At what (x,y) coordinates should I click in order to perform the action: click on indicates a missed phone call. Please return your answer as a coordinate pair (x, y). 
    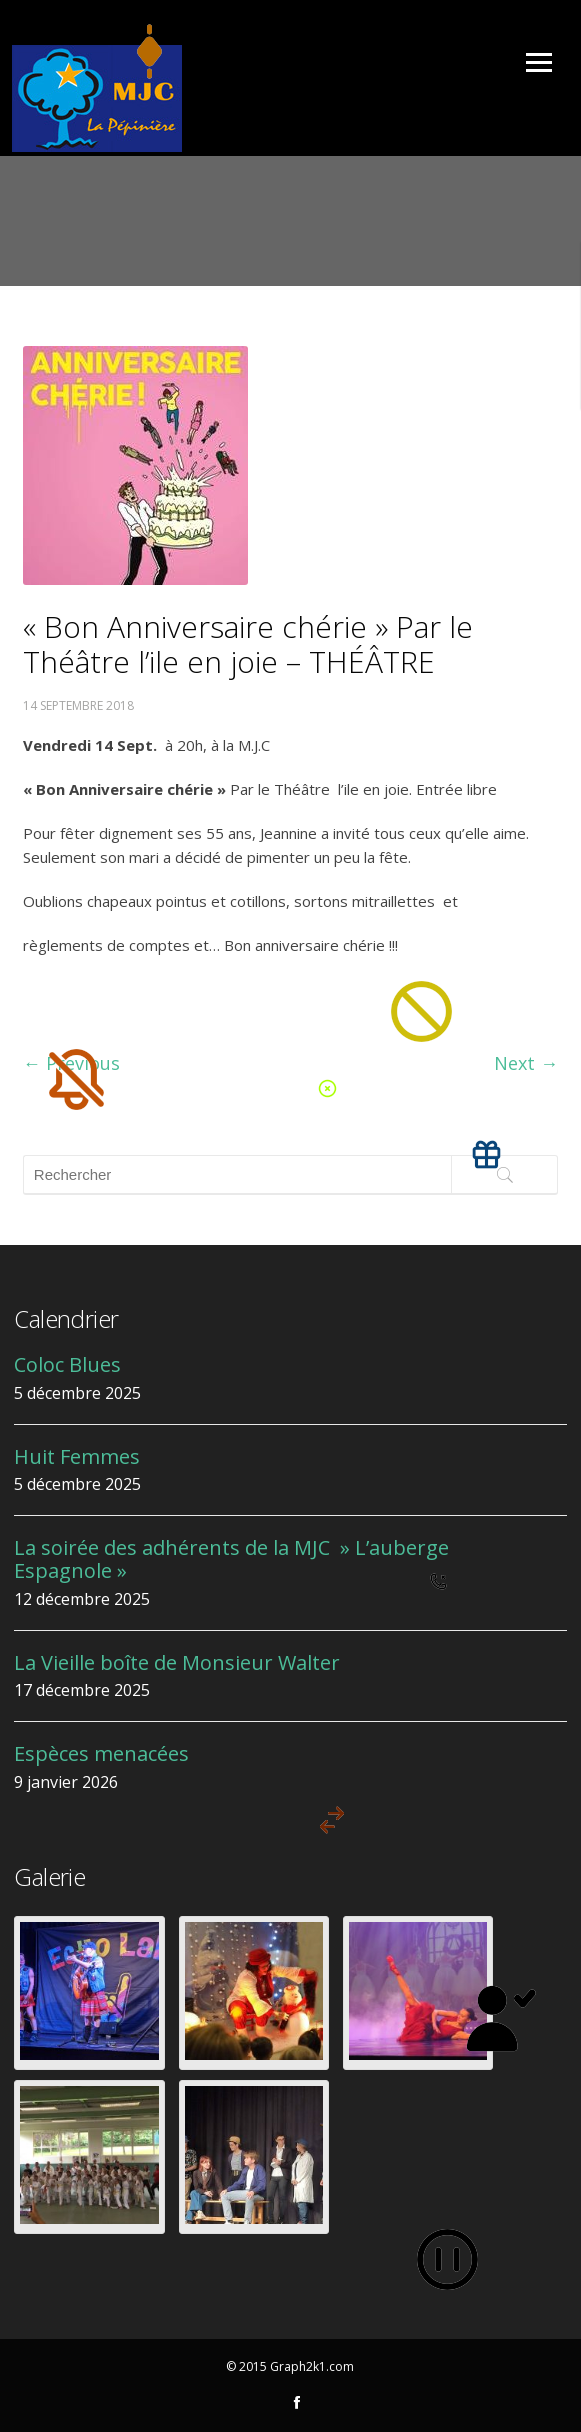
    Looking at the image, I should click on (438, 1581).